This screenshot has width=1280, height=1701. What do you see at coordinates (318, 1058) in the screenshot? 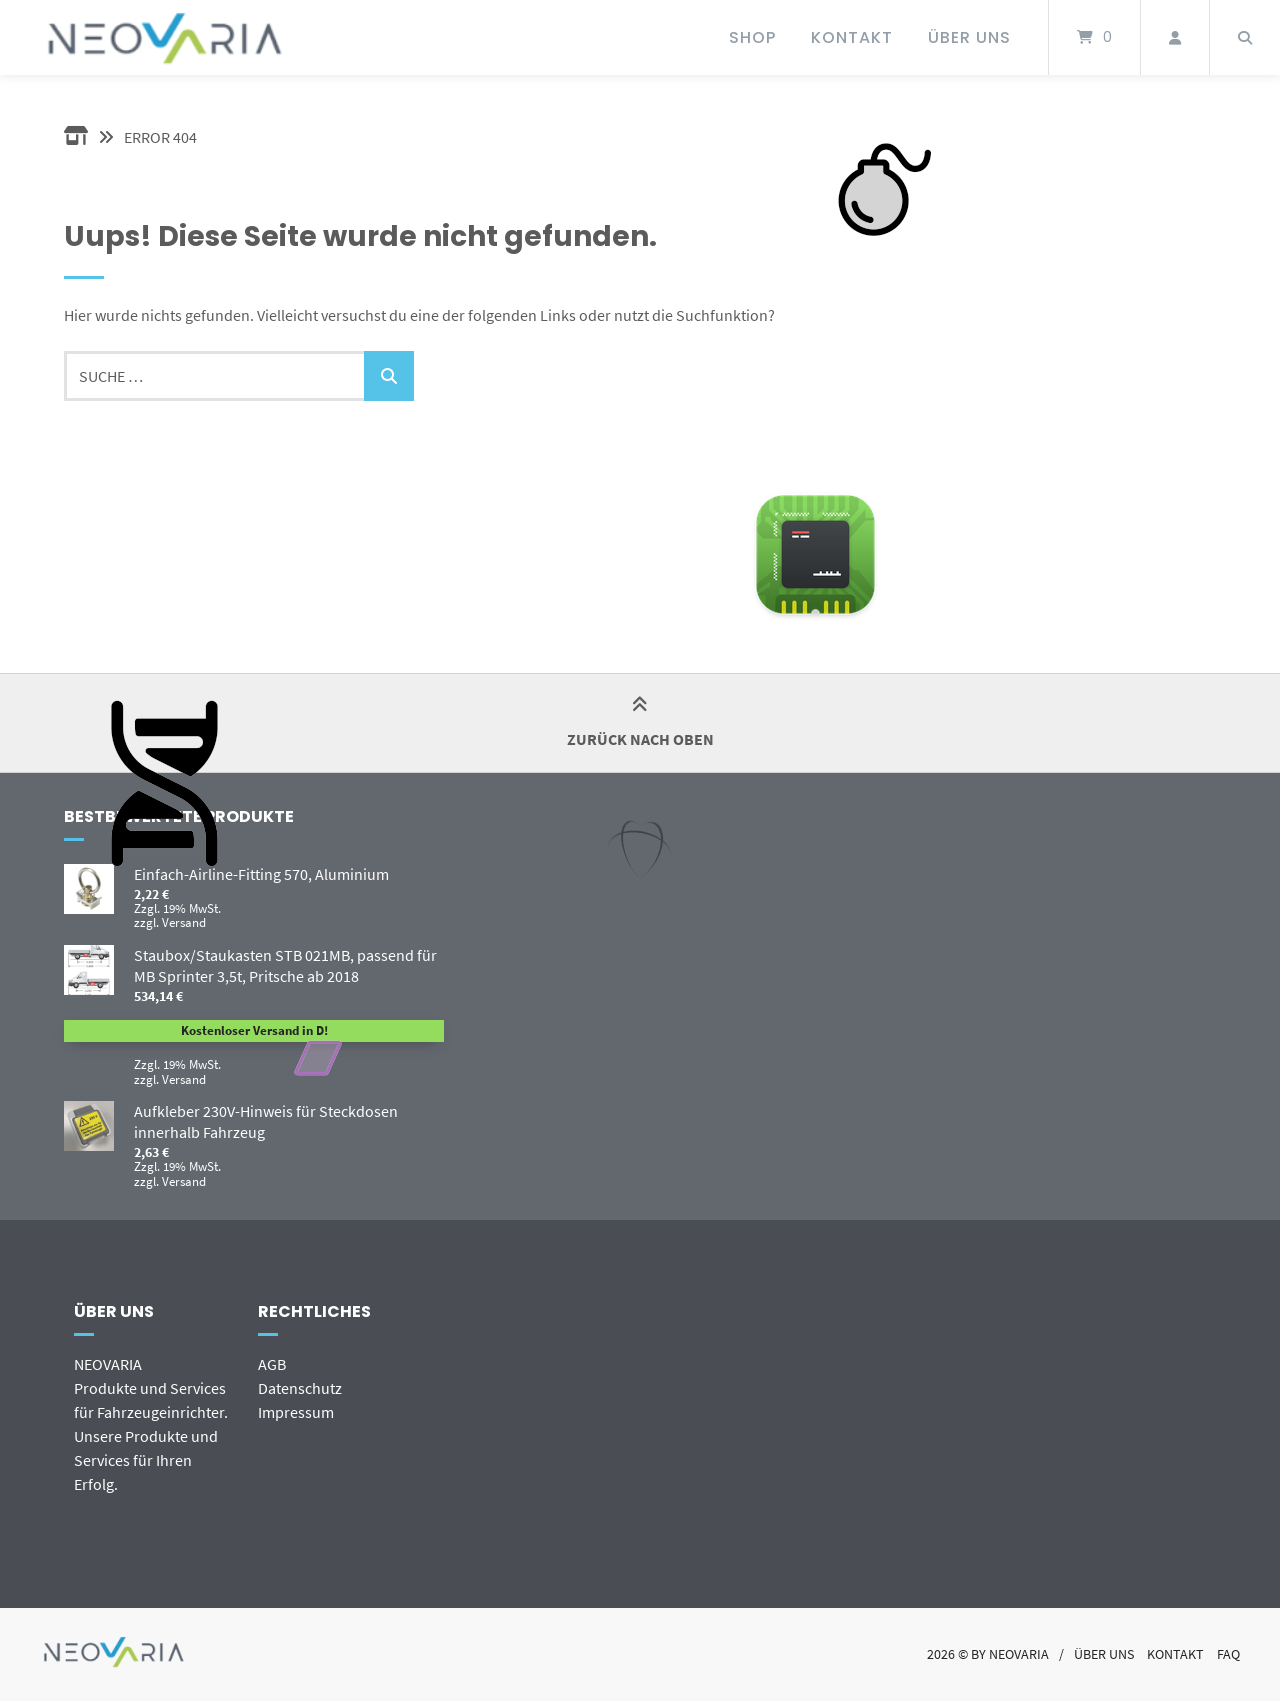
I see `parallelogram shape tool` at bounding box center [318, 1058].